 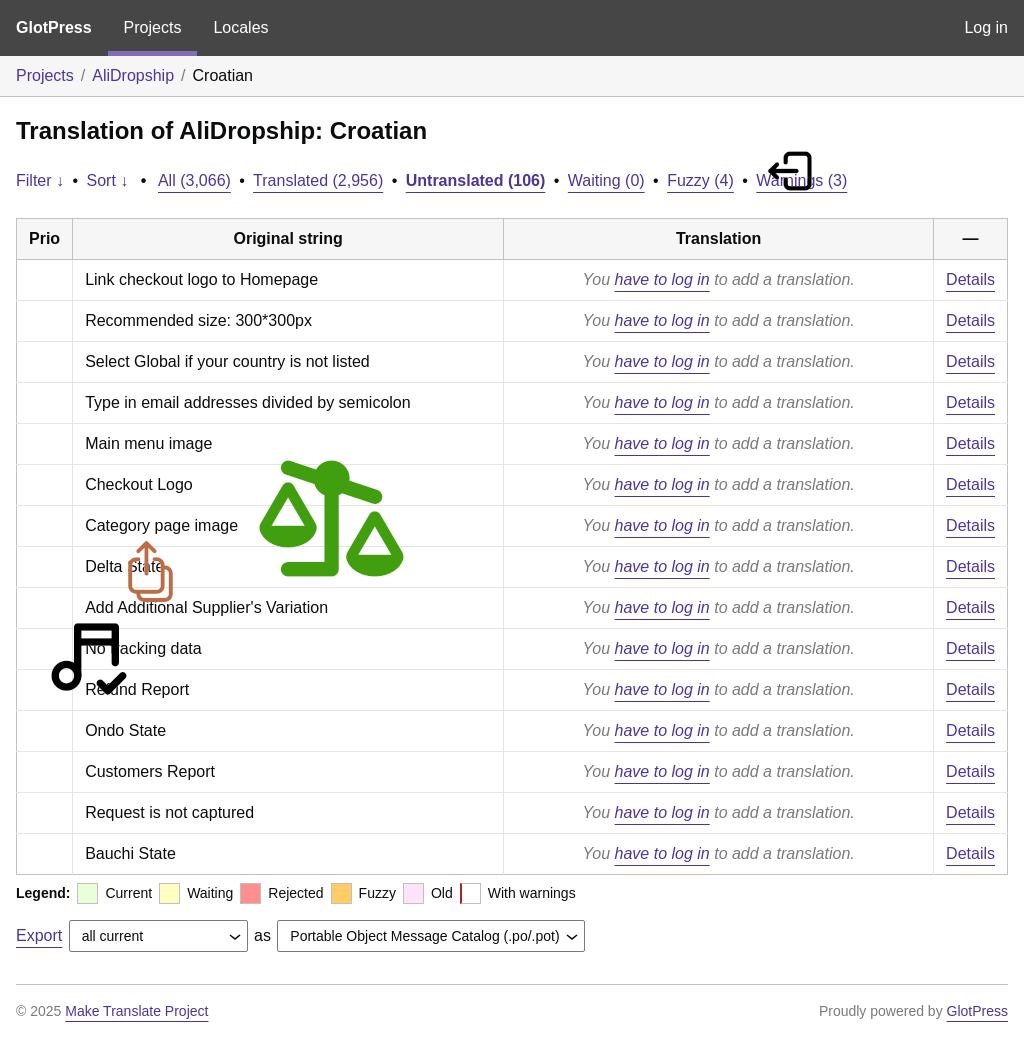 What do you see at coordinates (331, 518) in the screenshot?
I see `indicates an unequal comparison or imbalance` at bounding box center [331, 518].